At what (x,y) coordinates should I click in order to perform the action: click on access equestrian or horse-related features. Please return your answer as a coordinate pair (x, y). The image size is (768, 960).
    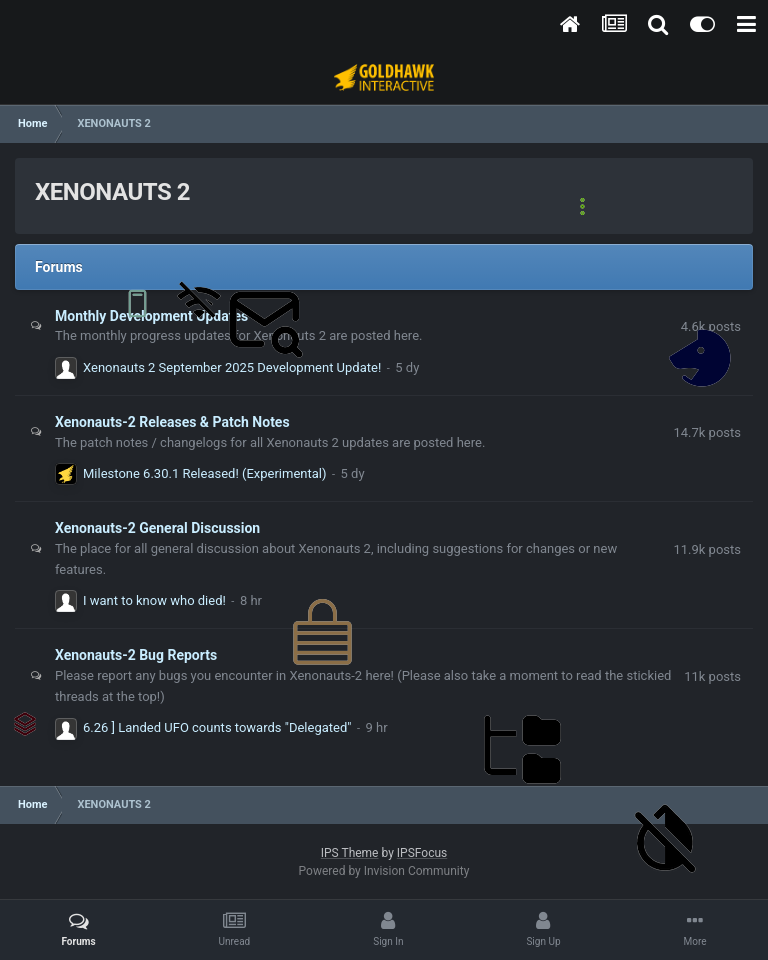
    Looking at the image, I should click on (702, 358).